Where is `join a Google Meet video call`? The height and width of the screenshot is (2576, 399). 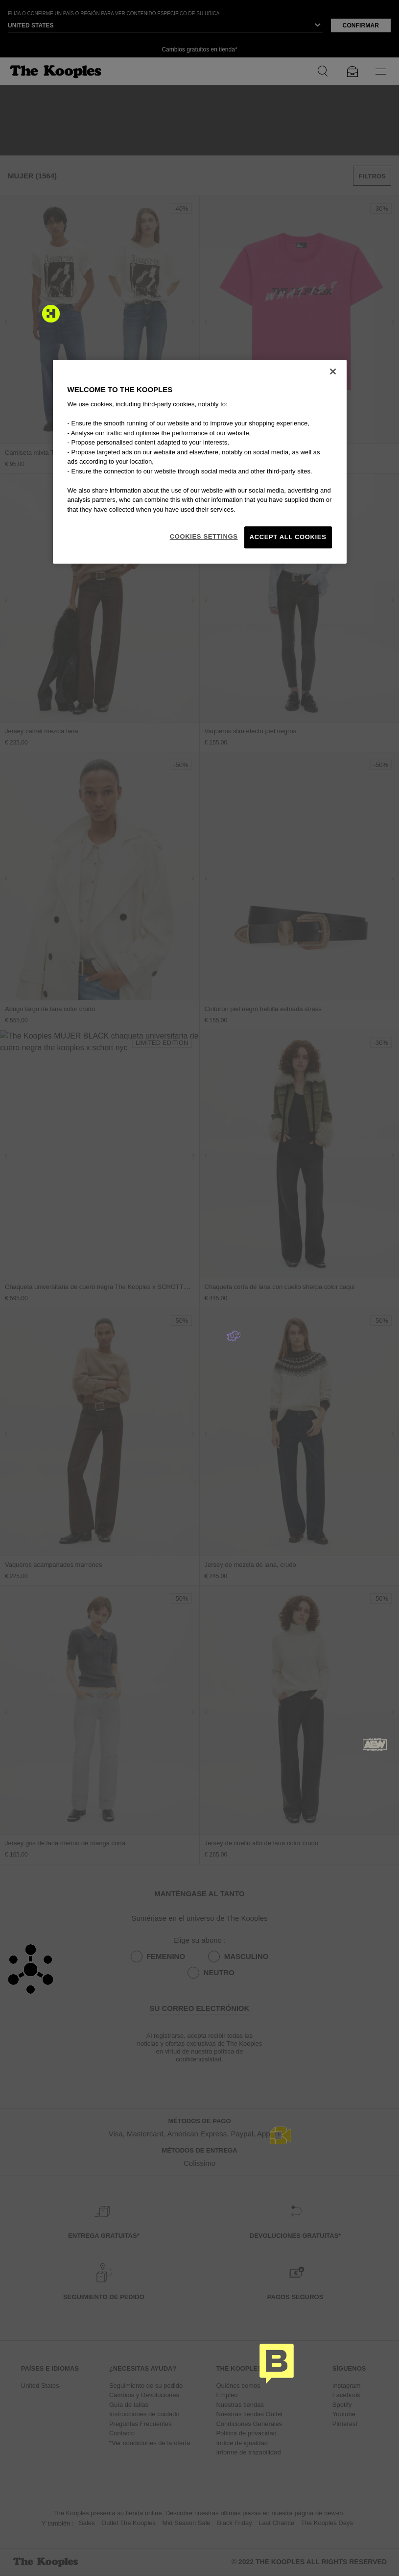 join a Google Meet video call is located at coordinates (281, 2135).